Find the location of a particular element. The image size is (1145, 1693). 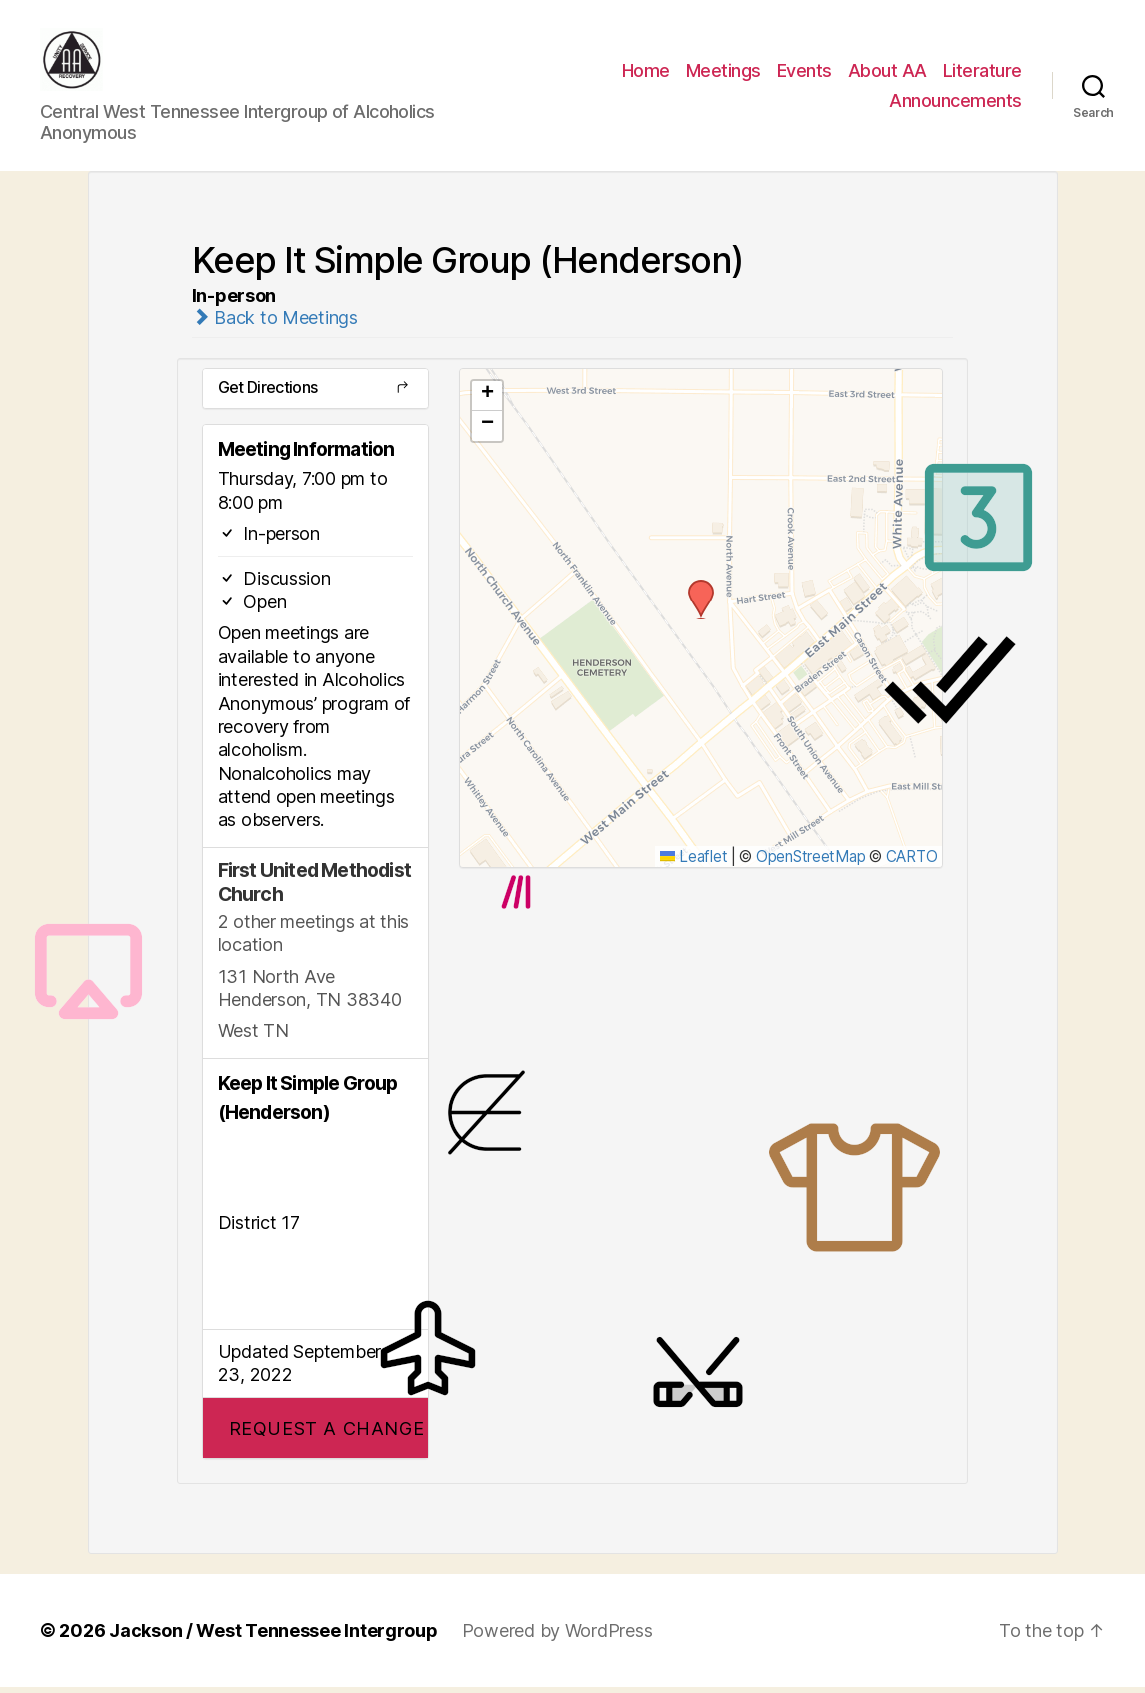

indicates a stack of leaning books or documents is located at coordinates (516, 892).